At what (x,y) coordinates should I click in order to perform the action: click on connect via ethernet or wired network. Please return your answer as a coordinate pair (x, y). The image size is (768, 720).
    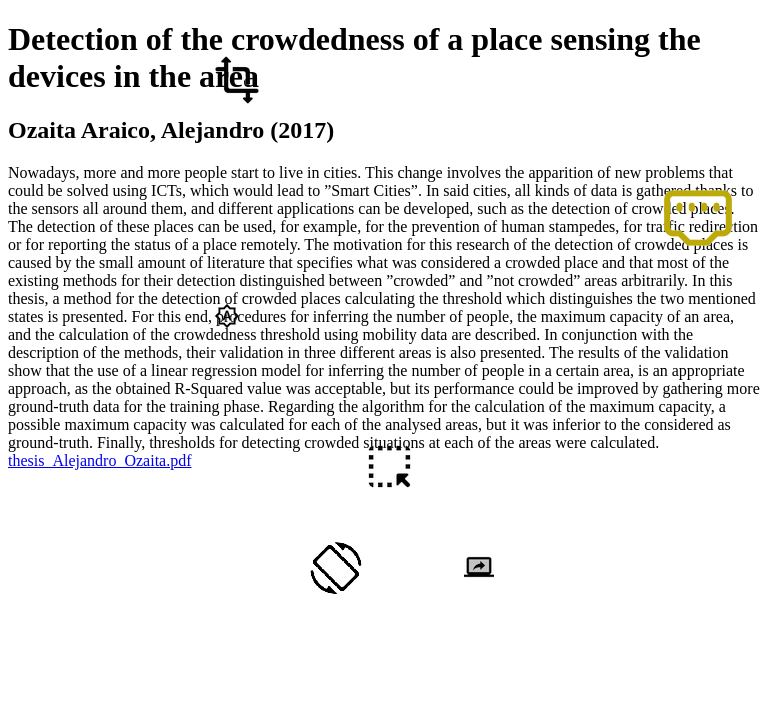
    Looking at the image, I should click on (698, 218).